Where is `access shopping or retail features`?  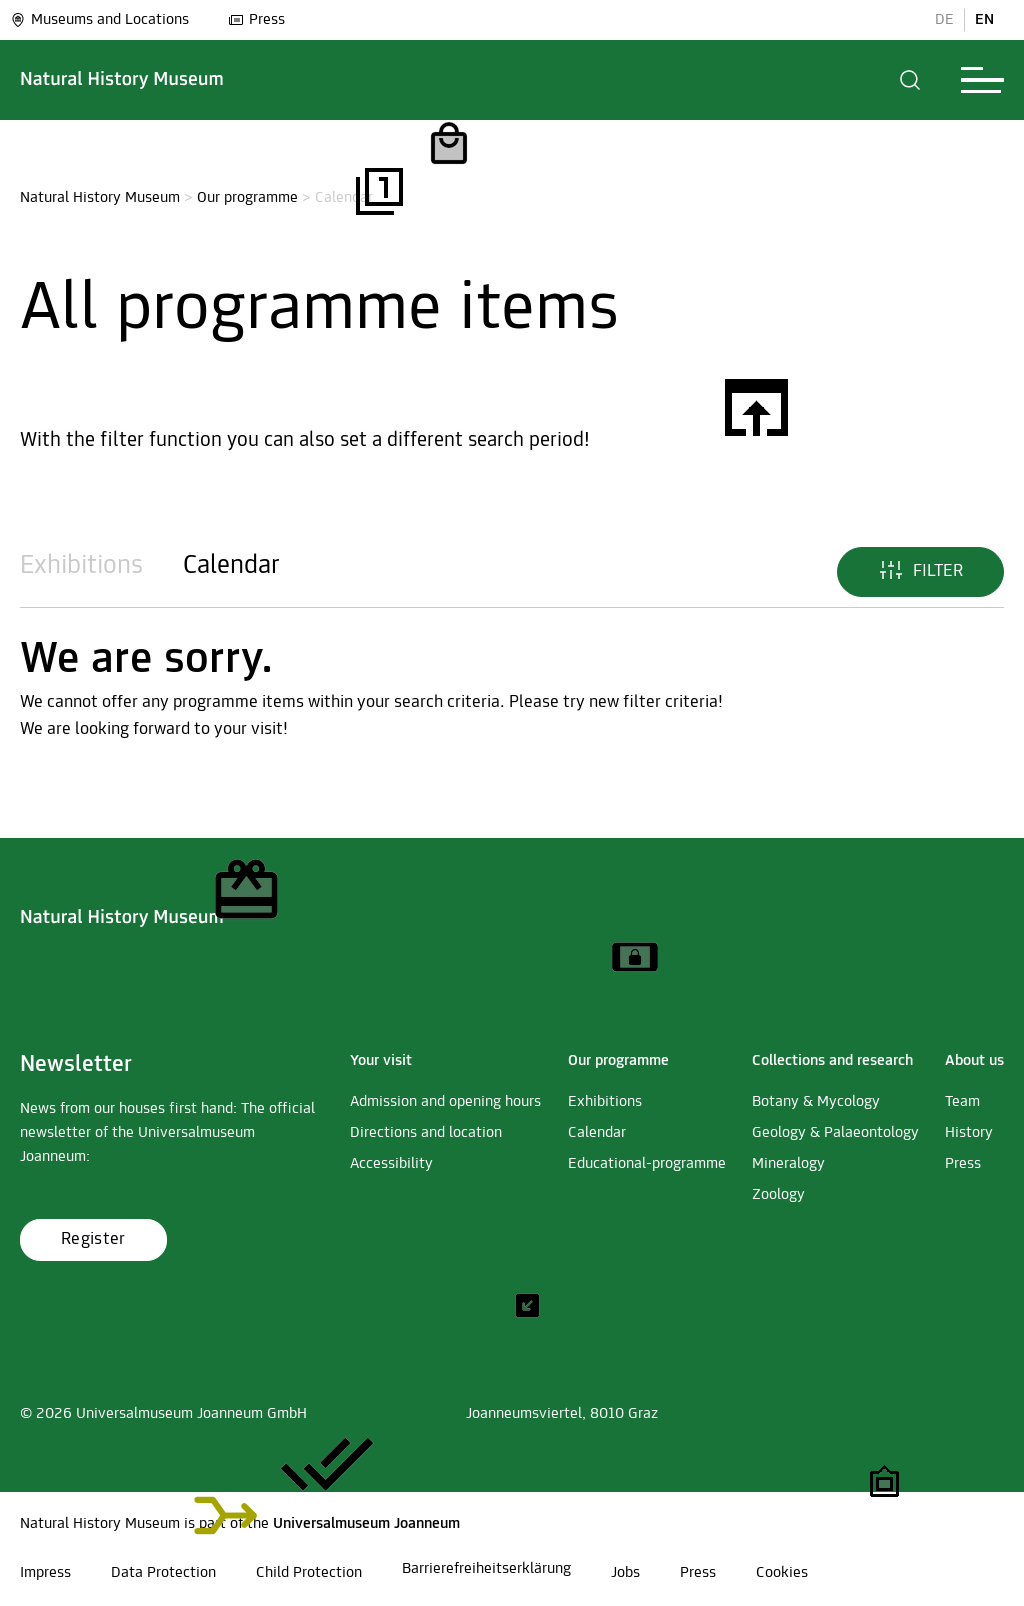
access shopping or retail features is located at coordinates (449, 144).